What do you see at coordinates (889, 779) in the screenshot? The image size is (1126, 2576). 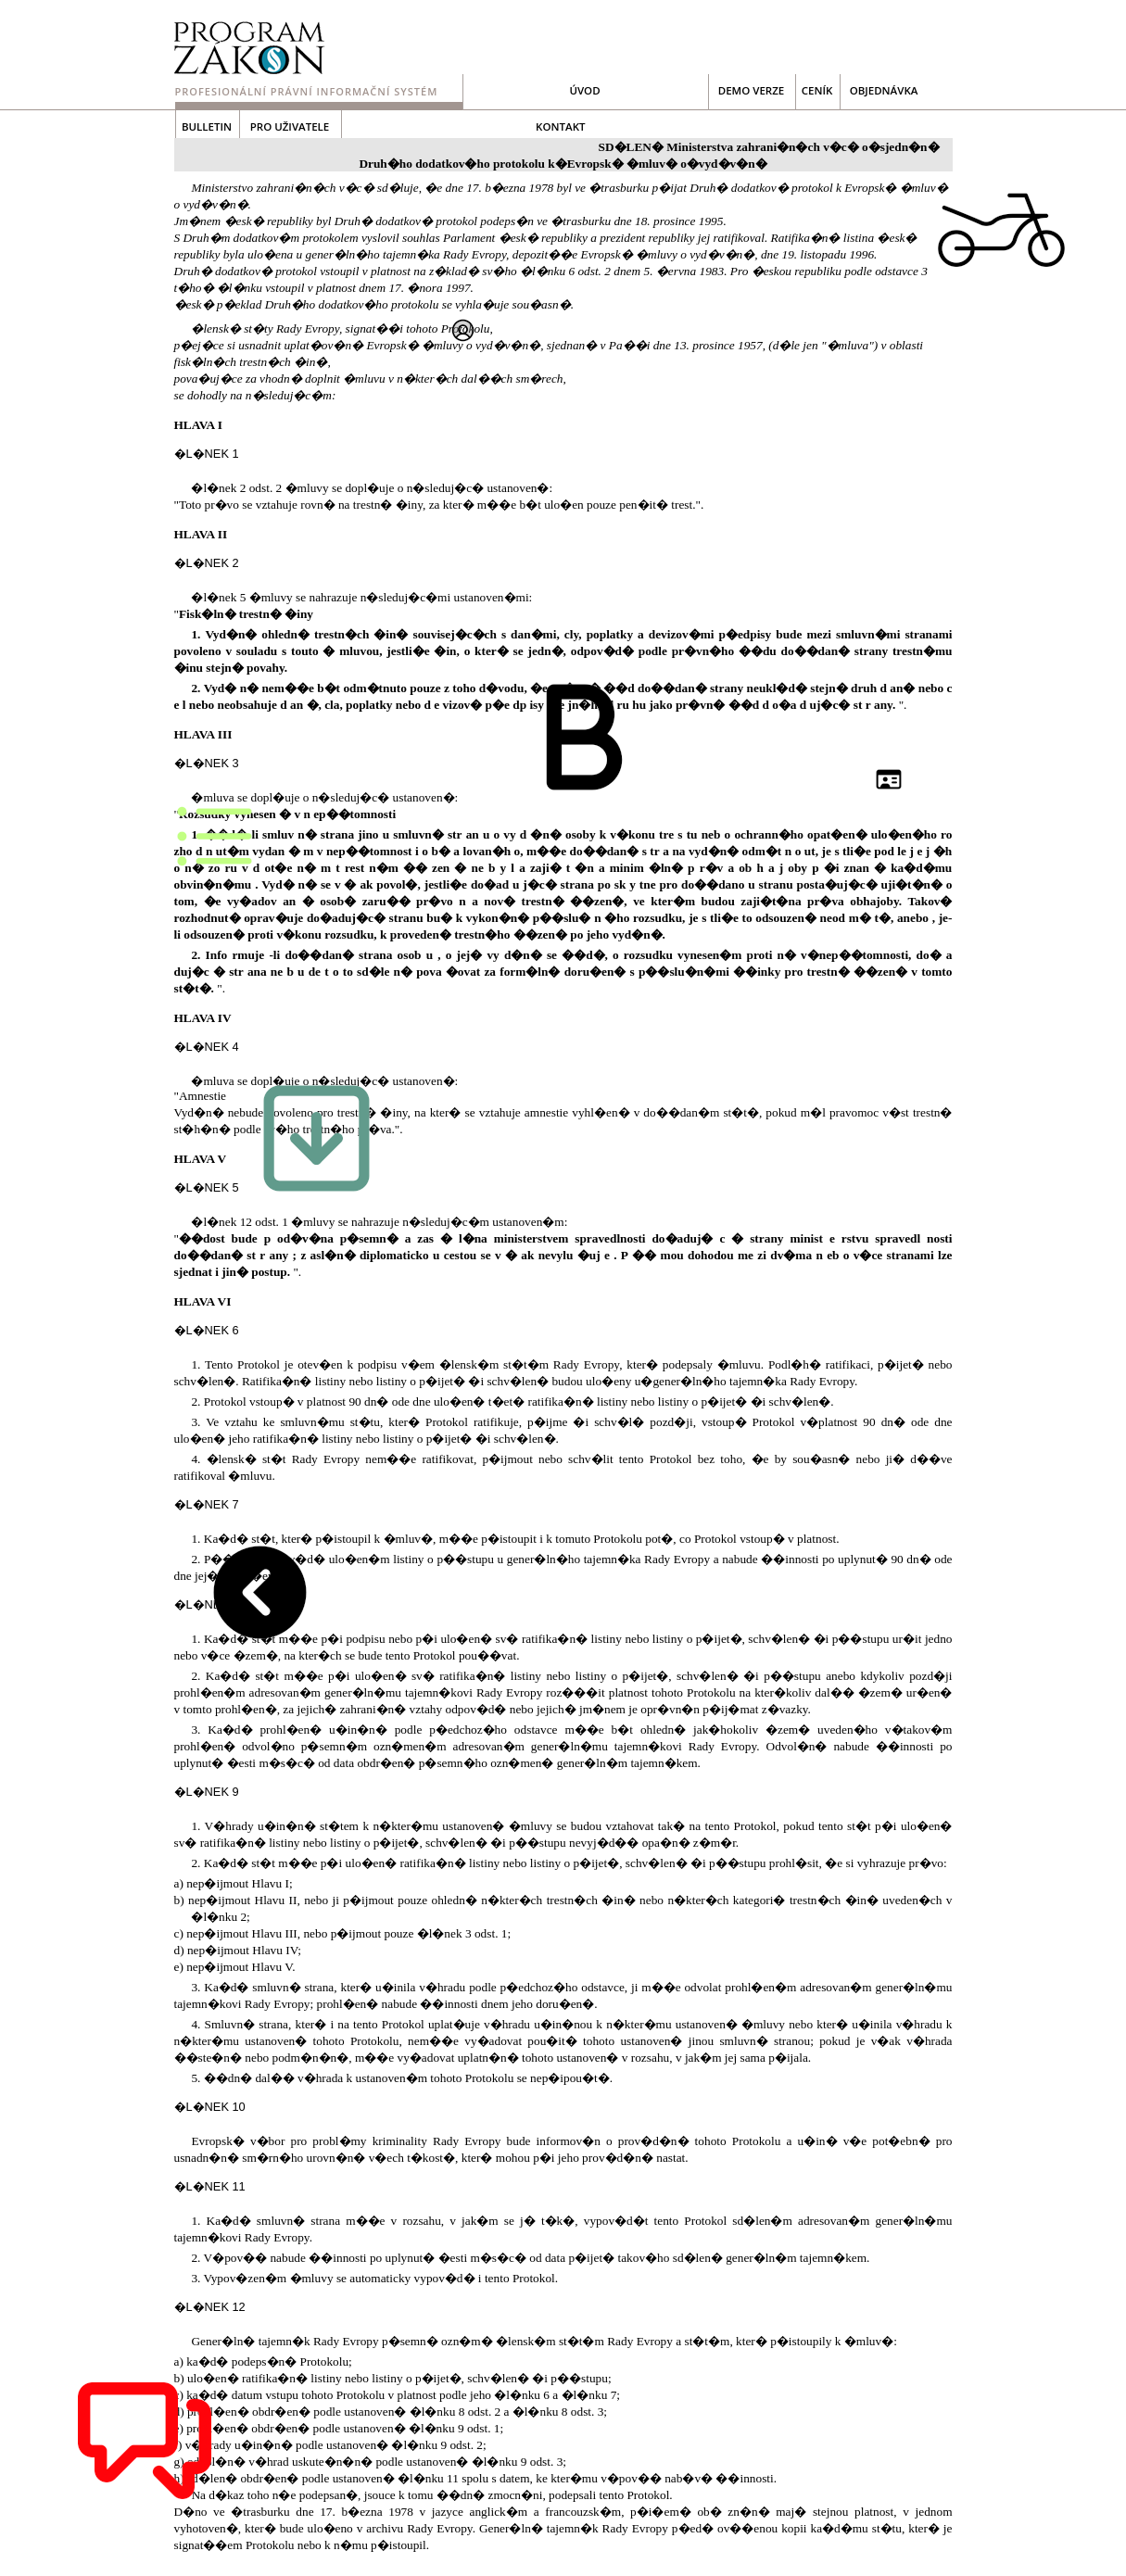 I see `view your profile or identification details` at bounding box center [889, 779].